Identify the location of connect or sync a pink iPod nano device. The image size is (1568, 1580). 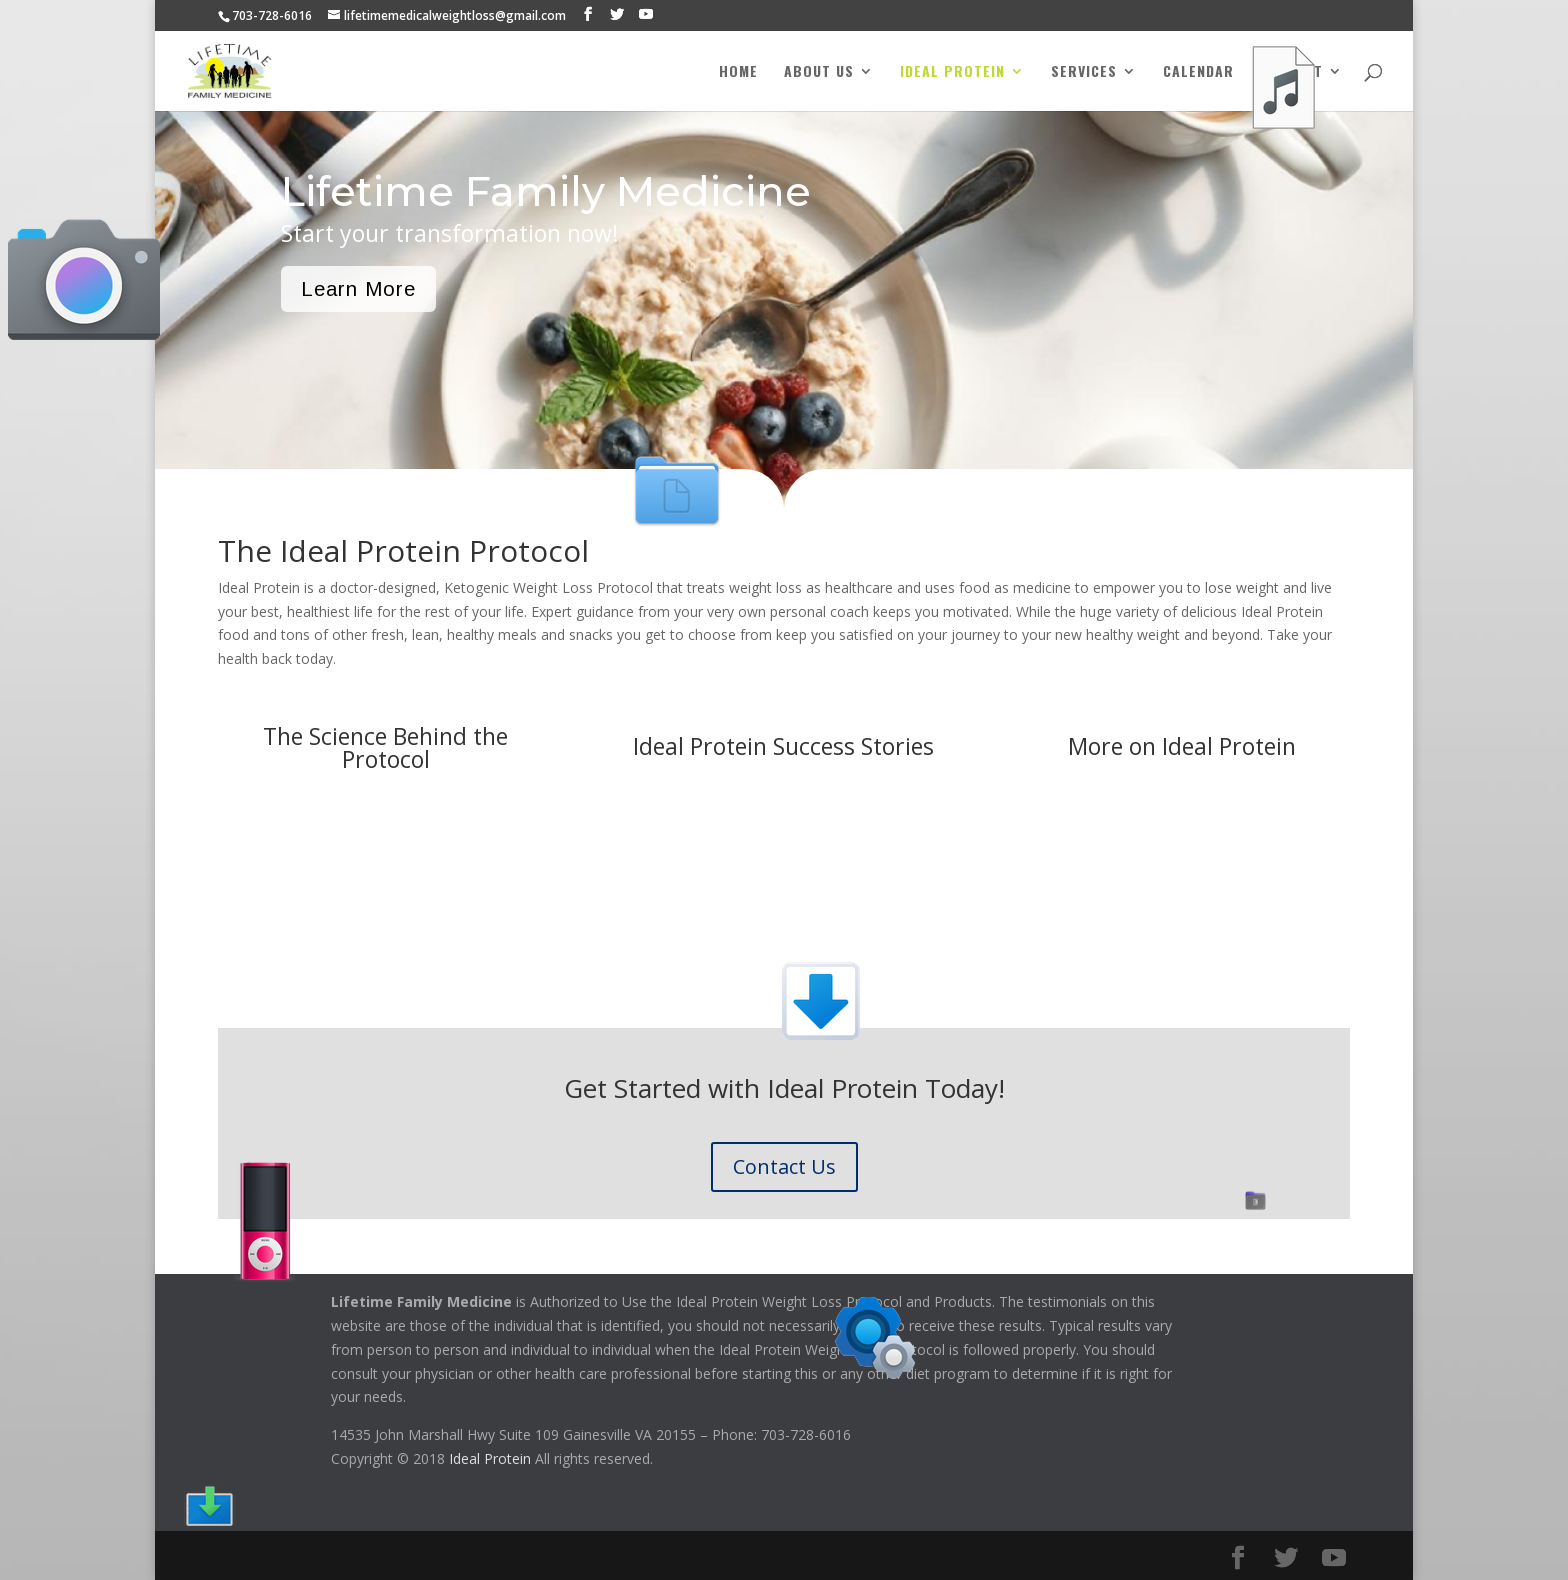
(264, 1222).